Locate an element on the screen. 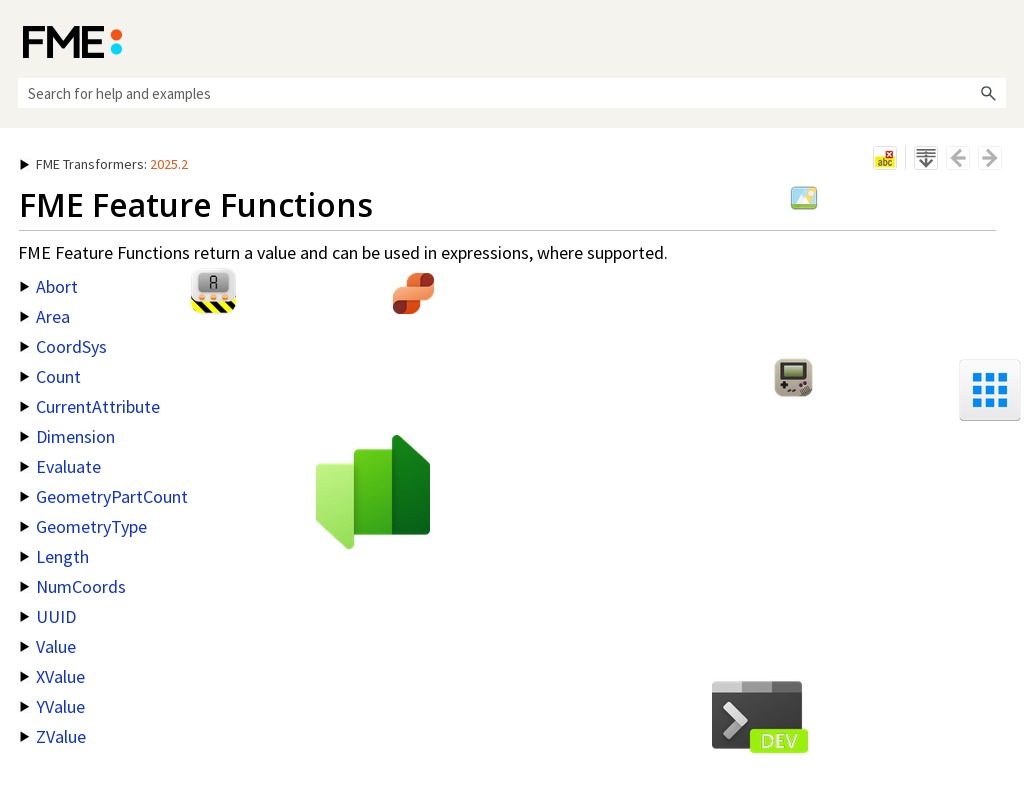 The image size is (1024, 805). open the developer terminal application is located at coordinates (760, 715).